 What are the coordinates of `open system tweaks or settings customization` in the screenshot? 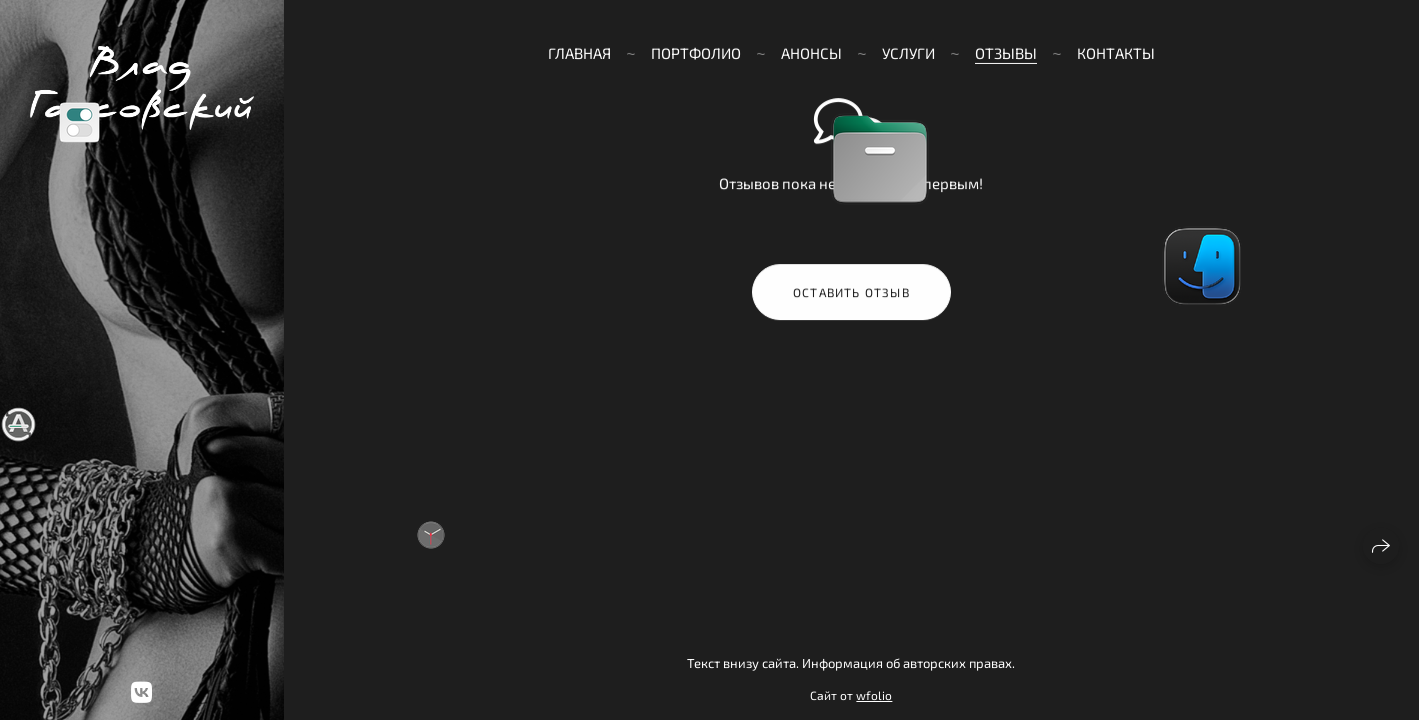 It's located at (79, 122).